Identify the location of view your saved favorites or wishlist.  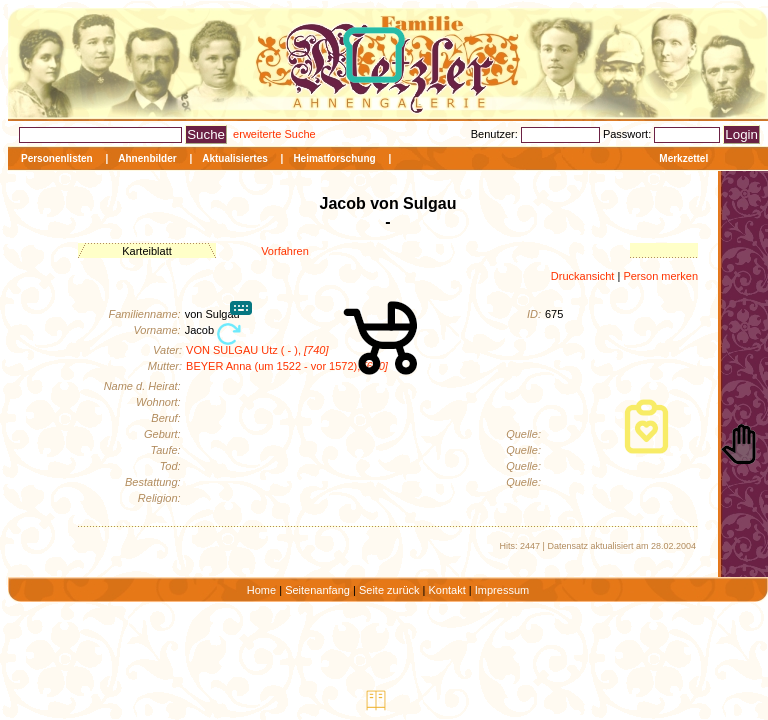
(646, 426).